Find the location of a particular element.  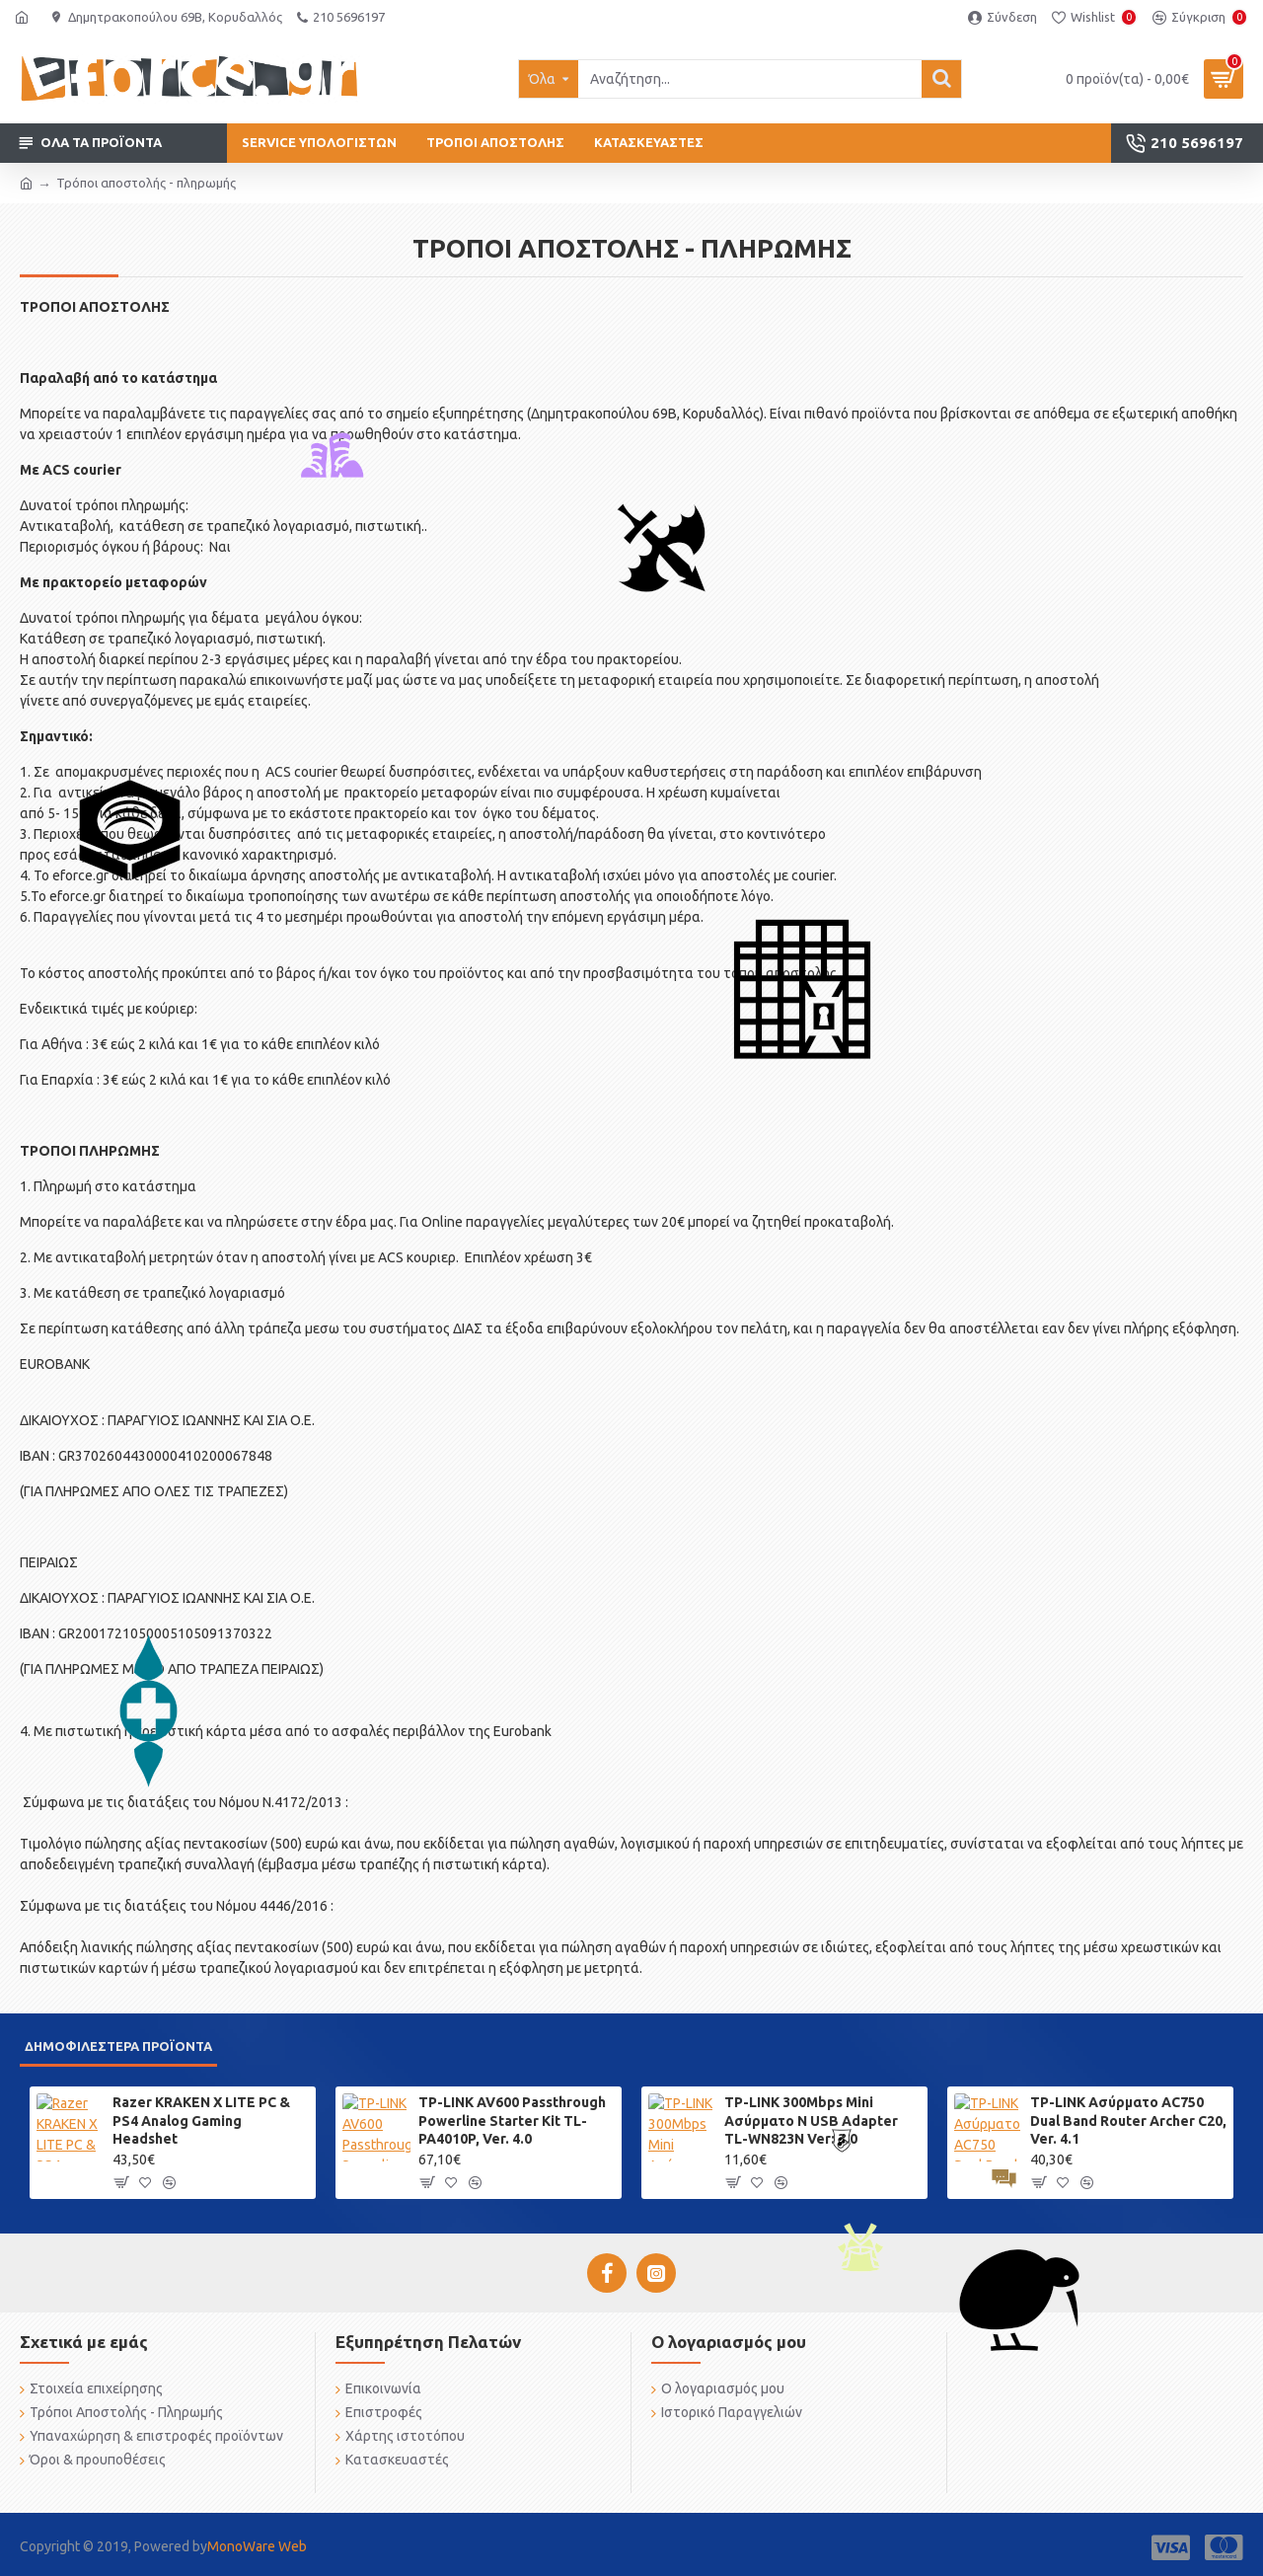

equip footwear to your character is located at coordinates (332, 455).